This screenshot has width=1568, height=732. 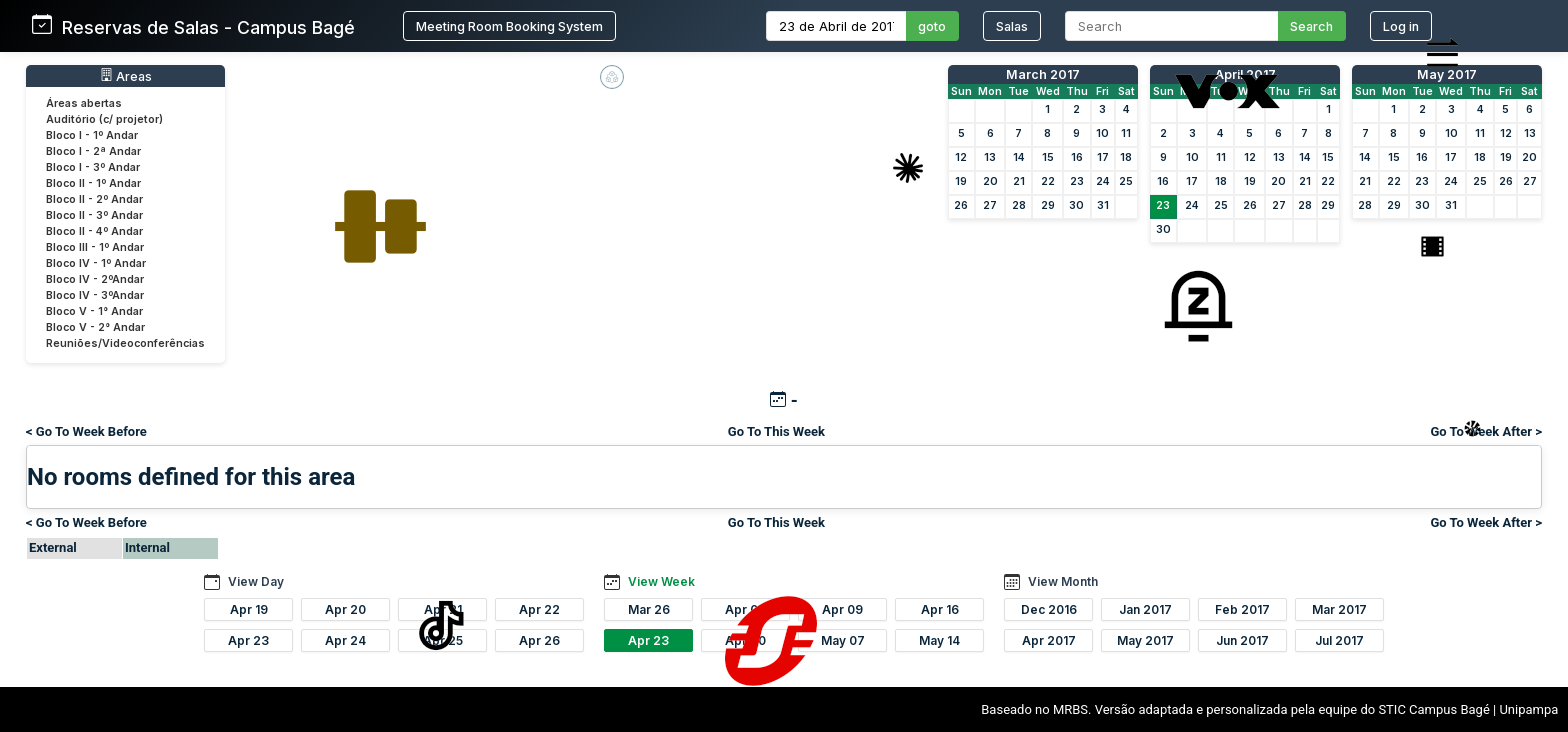 What do you see at coordinates (612, 77) in the screenshot?
I see `tRPC framework logo` at bounding box center [612, 77].